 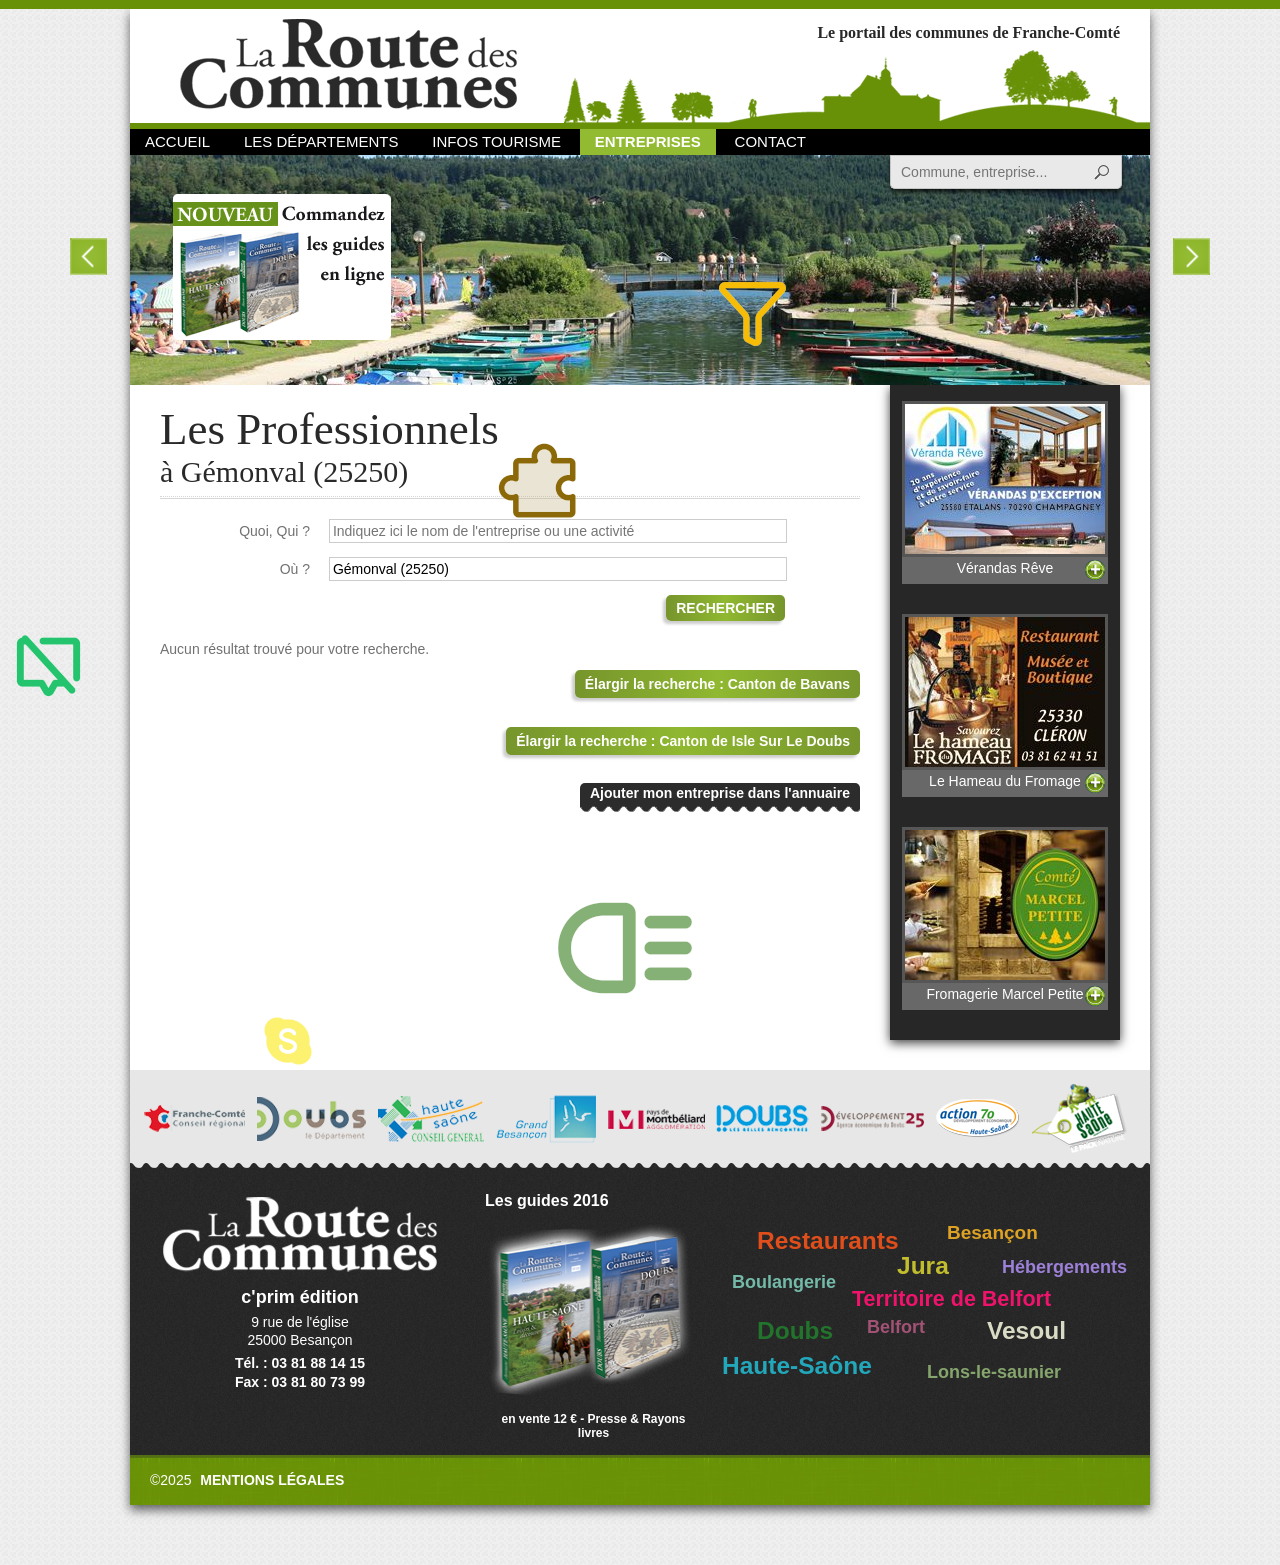 What do you see at coordinates (288, 1041) in the screenshot?
I see `open skype` at bounding box center [288, 1041].